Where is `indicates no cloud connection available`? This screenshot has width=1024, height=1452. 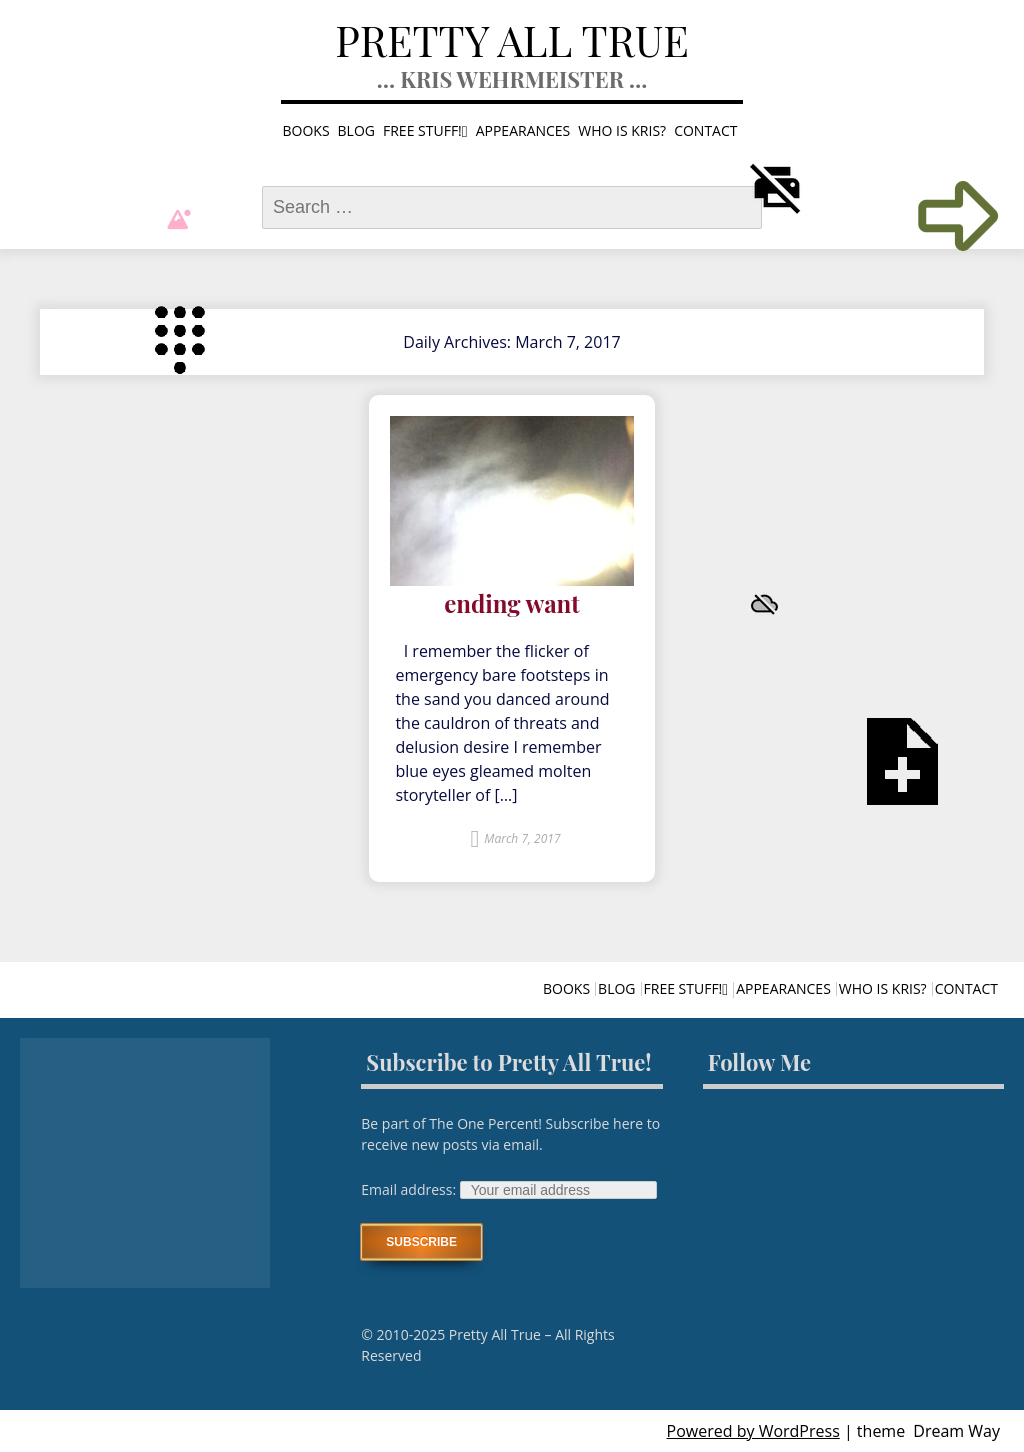 indicates no cloud connection available is located at coordinates (764, 603).